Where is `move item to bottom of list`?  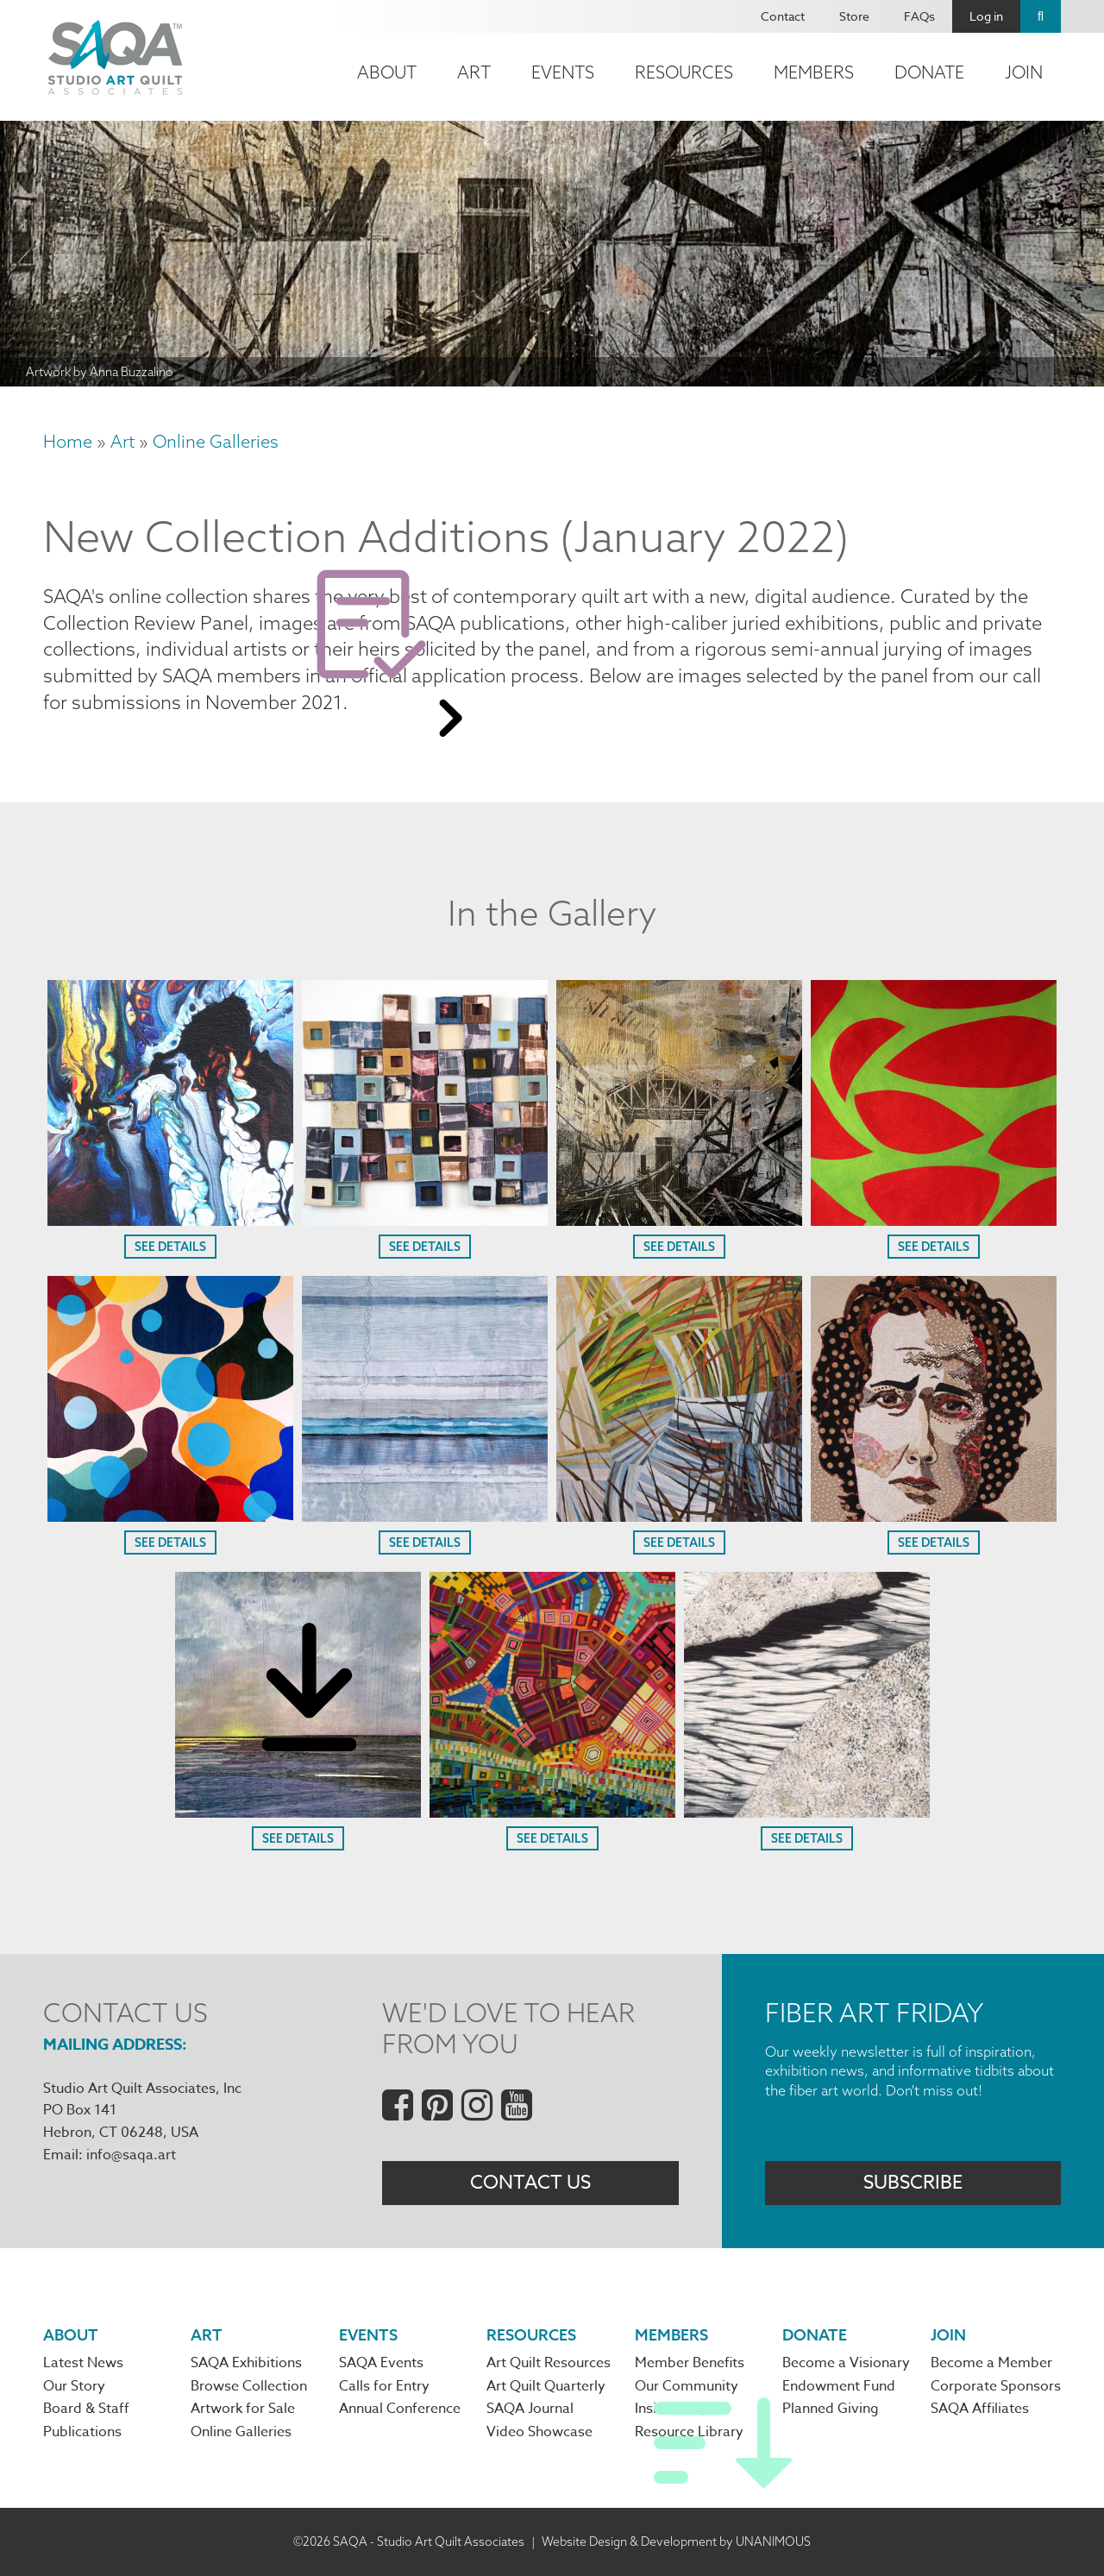 move item to bottom of list is located at coordinates (309, 1689).